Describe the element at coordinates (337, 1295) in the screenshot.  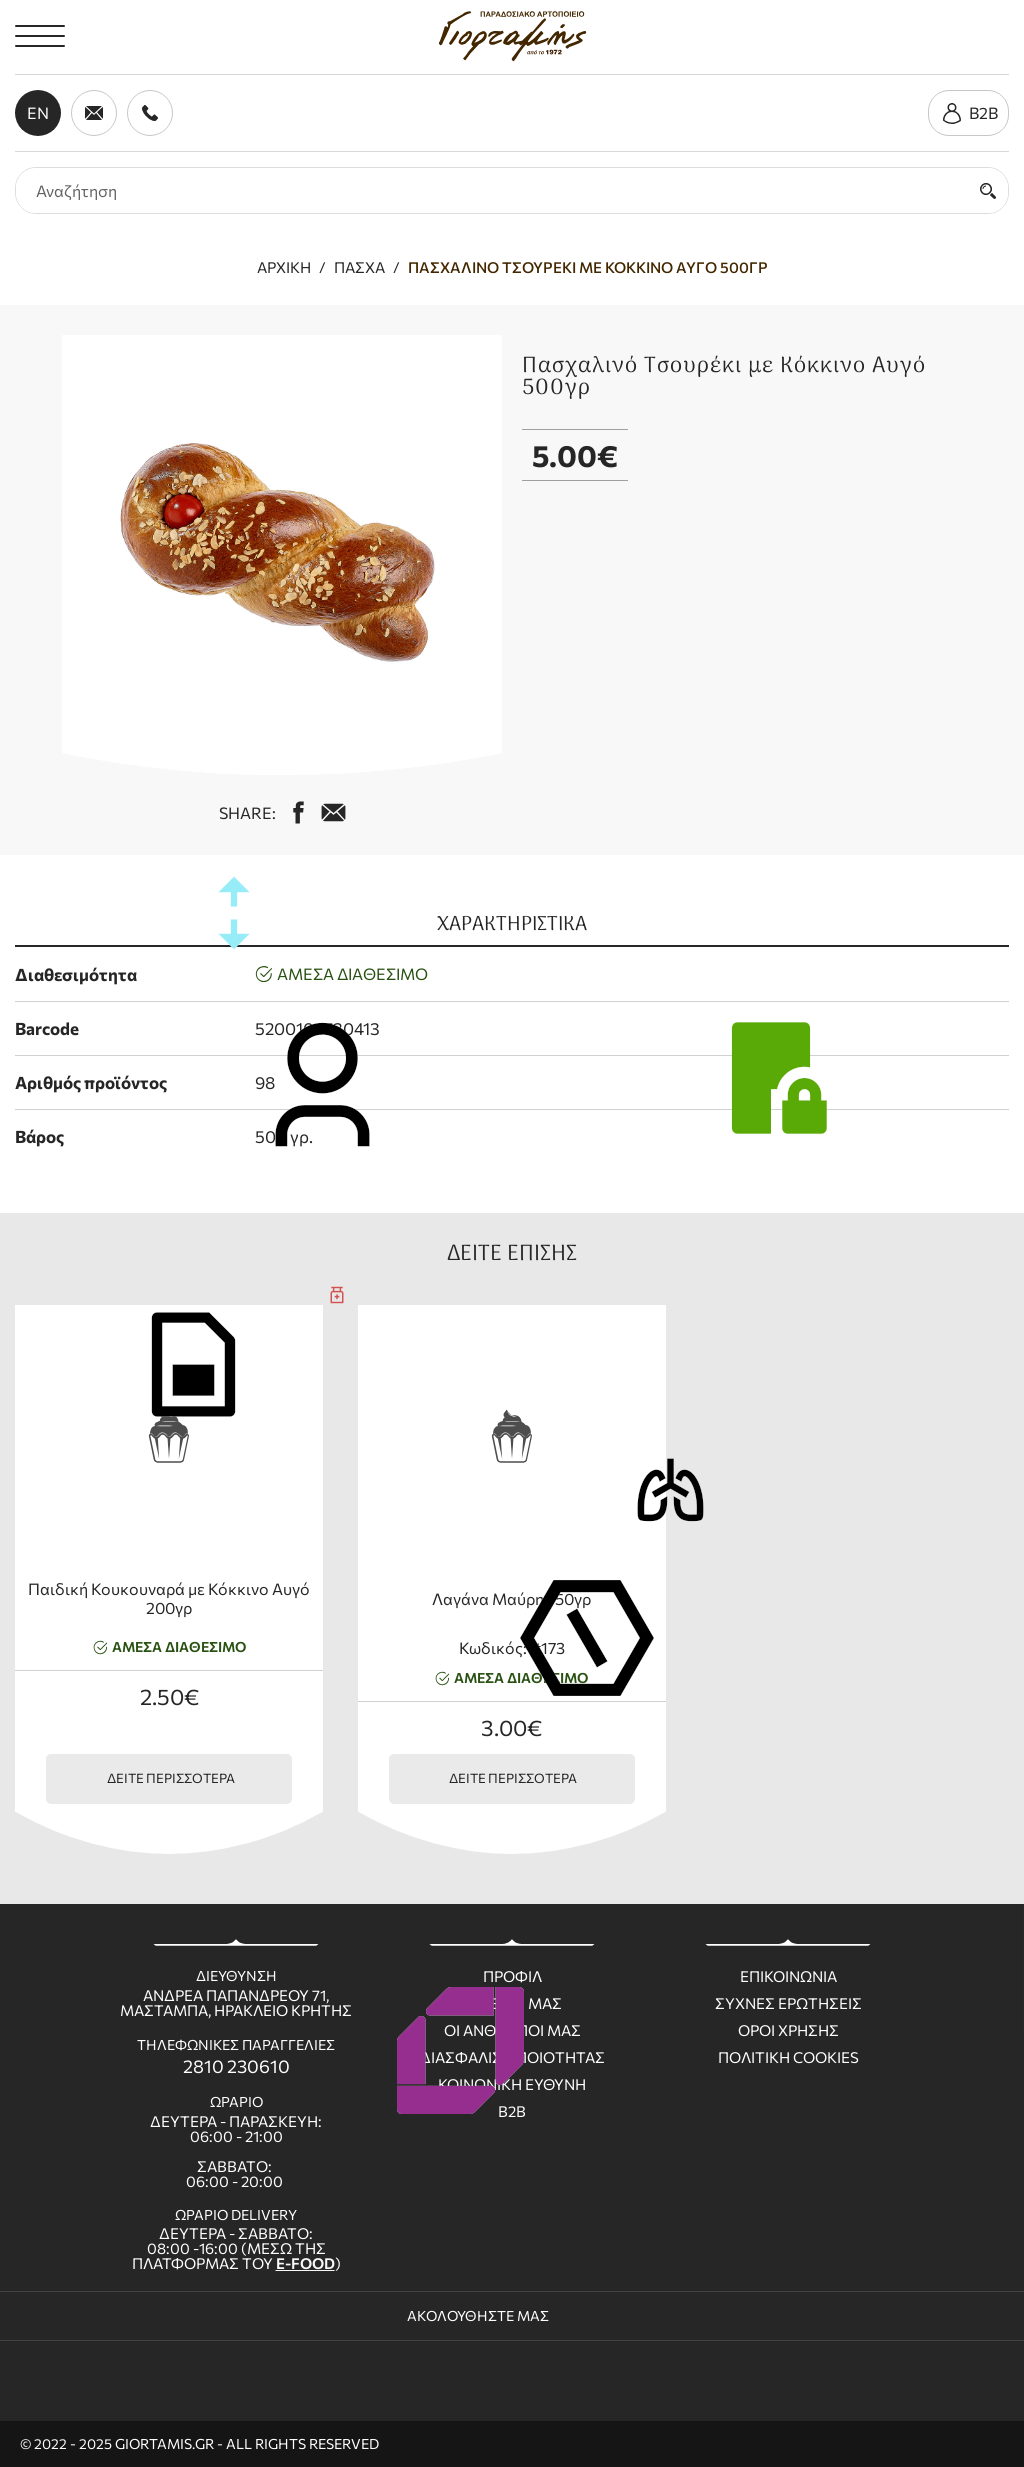
I see `view medication information` at that location.